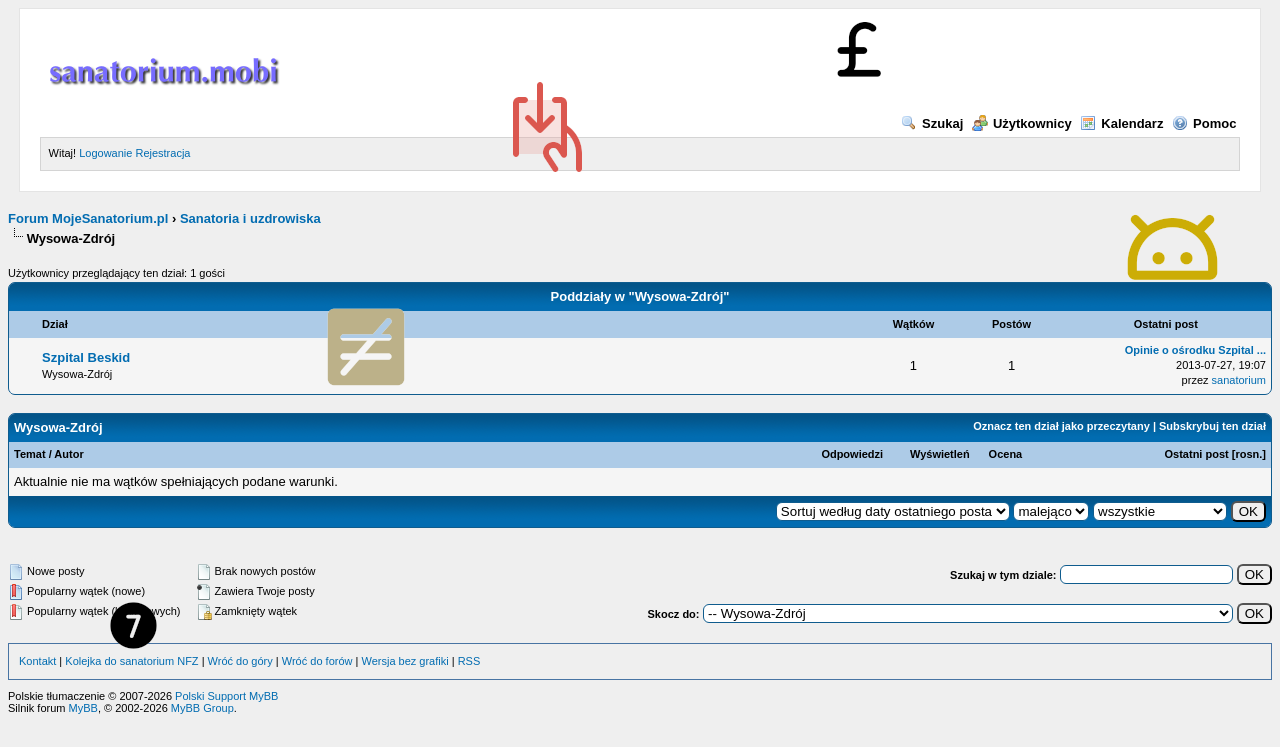 The width and height of the screenshot is (1280, 747). Describe the element at coordinates (861, 50) in the screenshot. I see `british pound sterling currency symbol` at that location.